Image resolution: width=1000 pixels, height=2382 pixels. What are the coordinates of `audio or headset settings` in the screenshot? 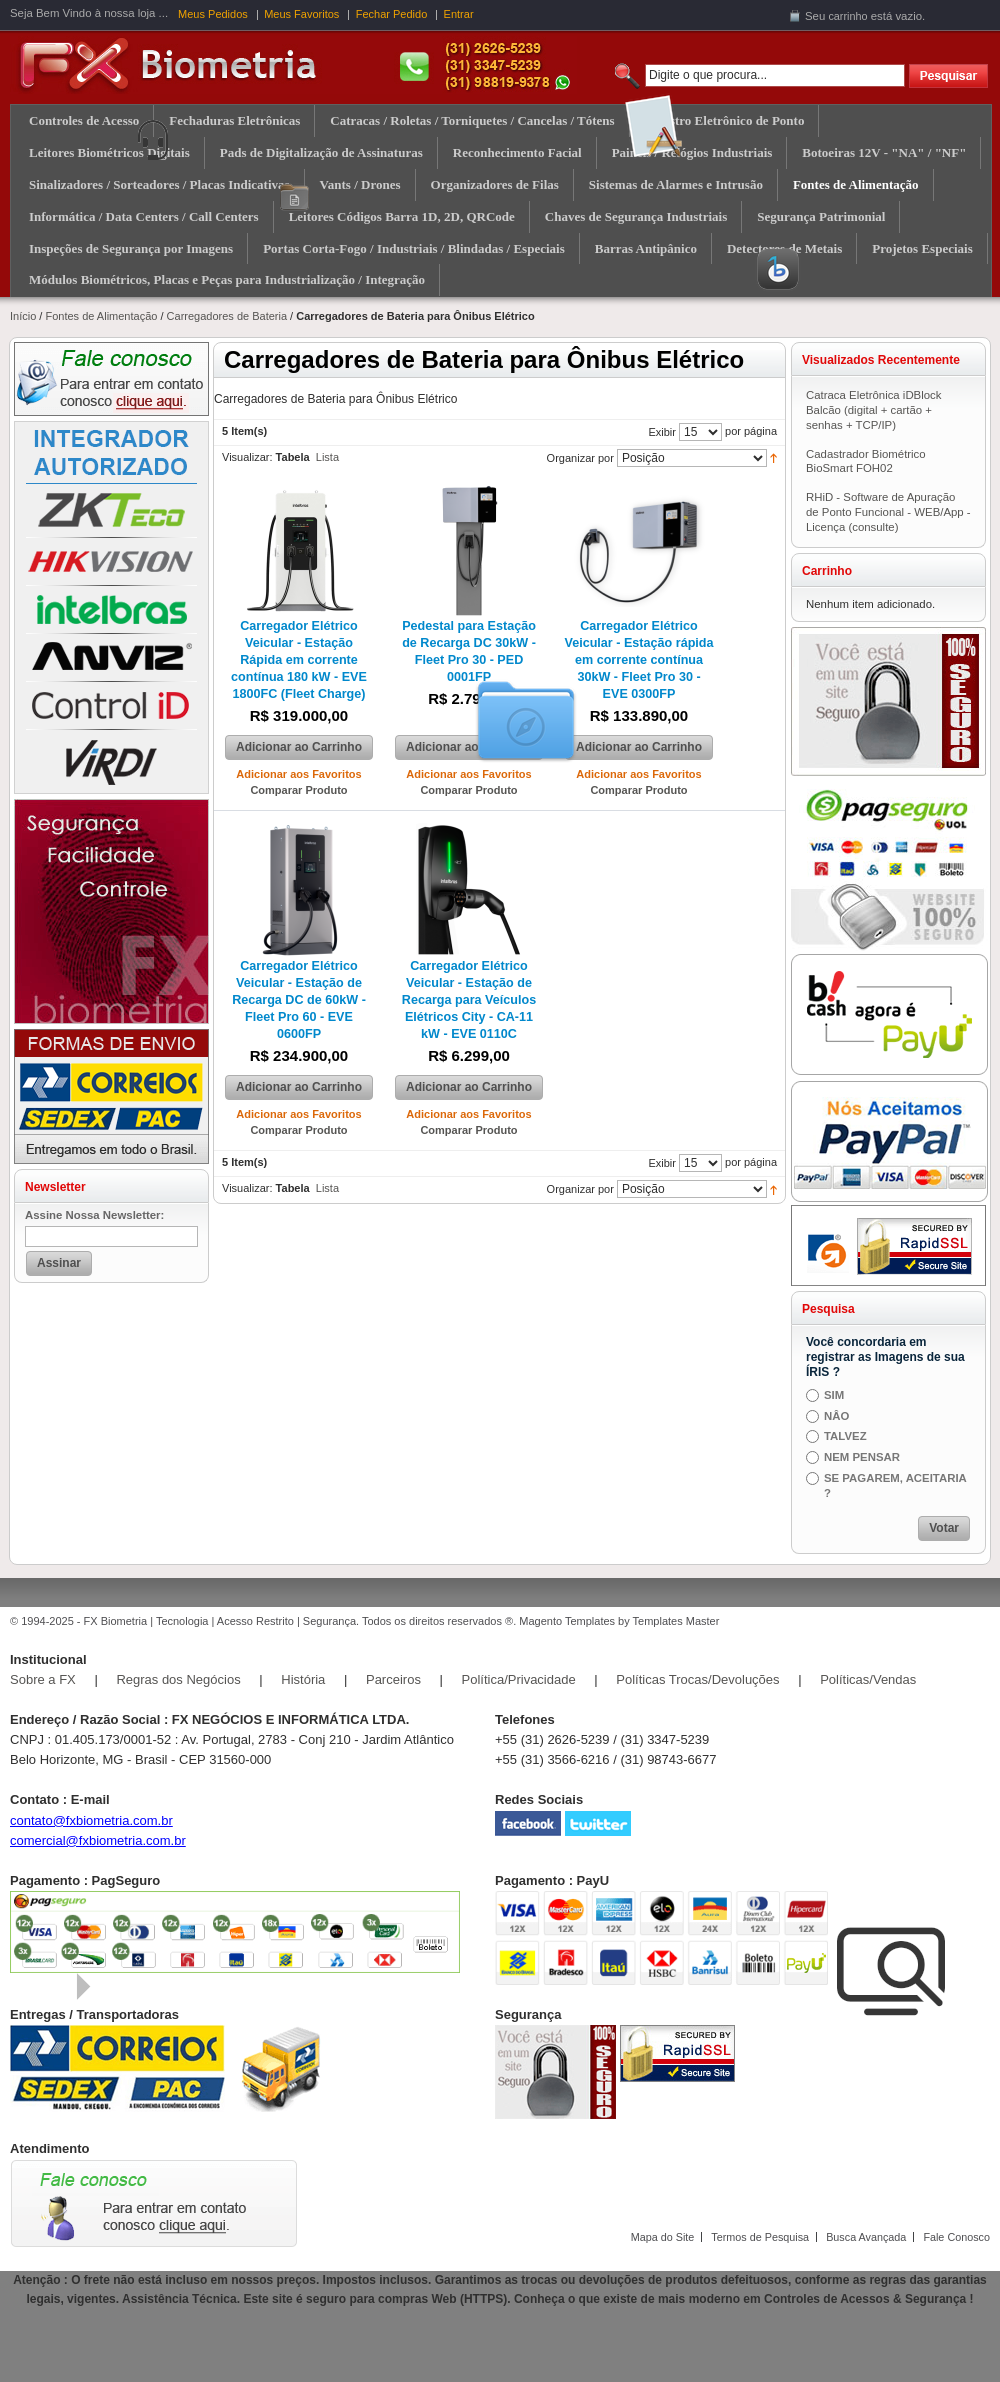 It's located at (153, 140).